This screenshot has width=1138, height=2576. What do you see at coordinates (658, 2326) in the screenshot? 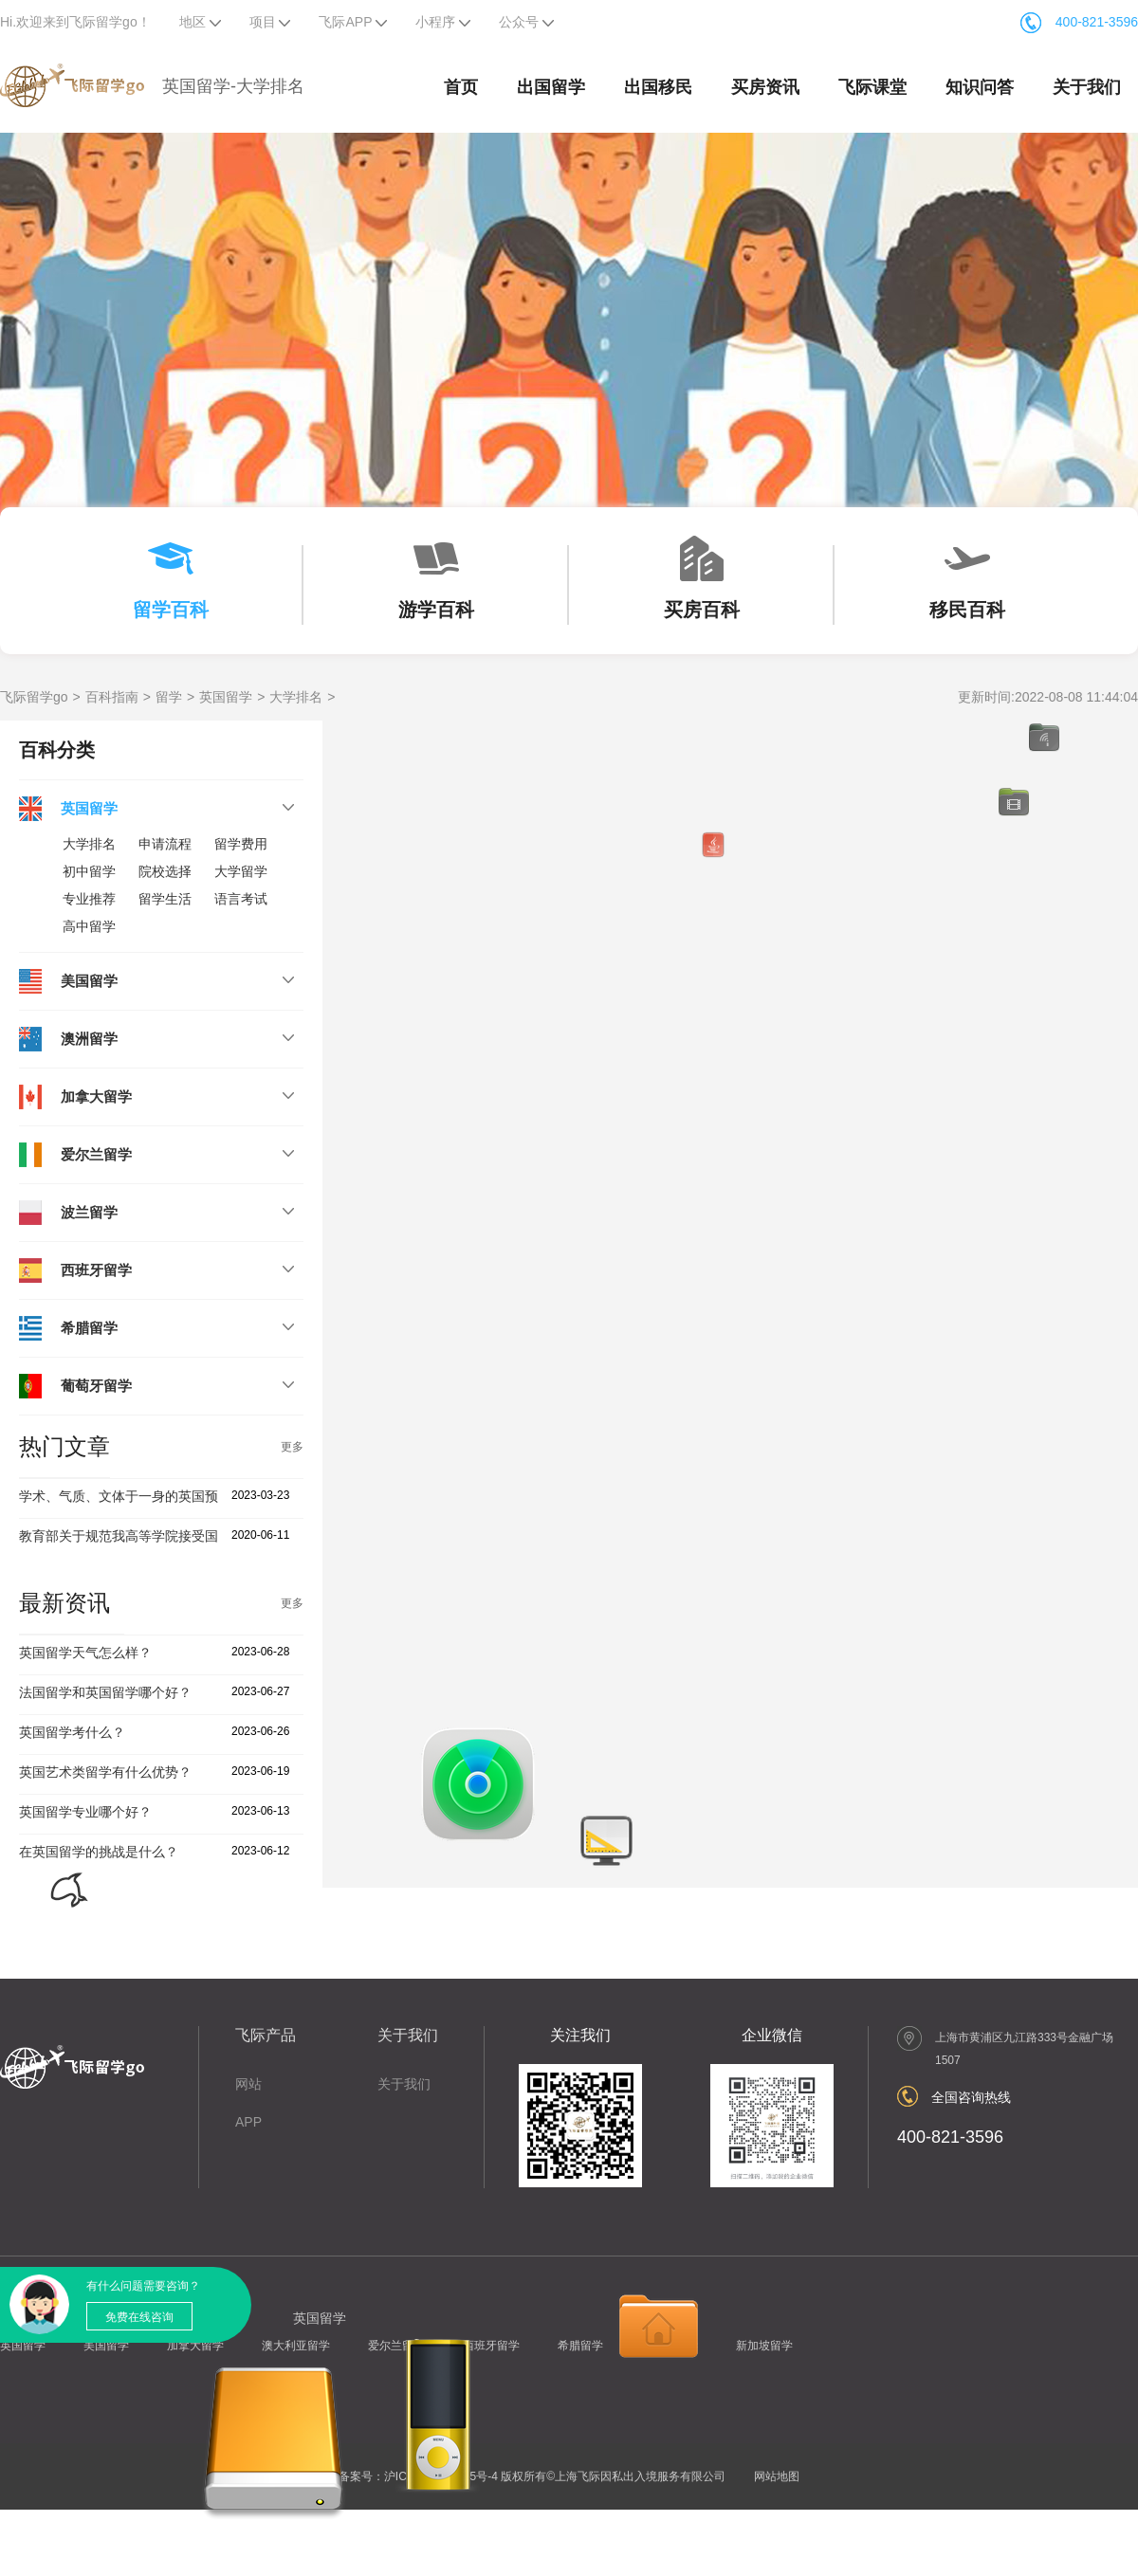
I see `access your home folder` at bounding box center [658, 2326].